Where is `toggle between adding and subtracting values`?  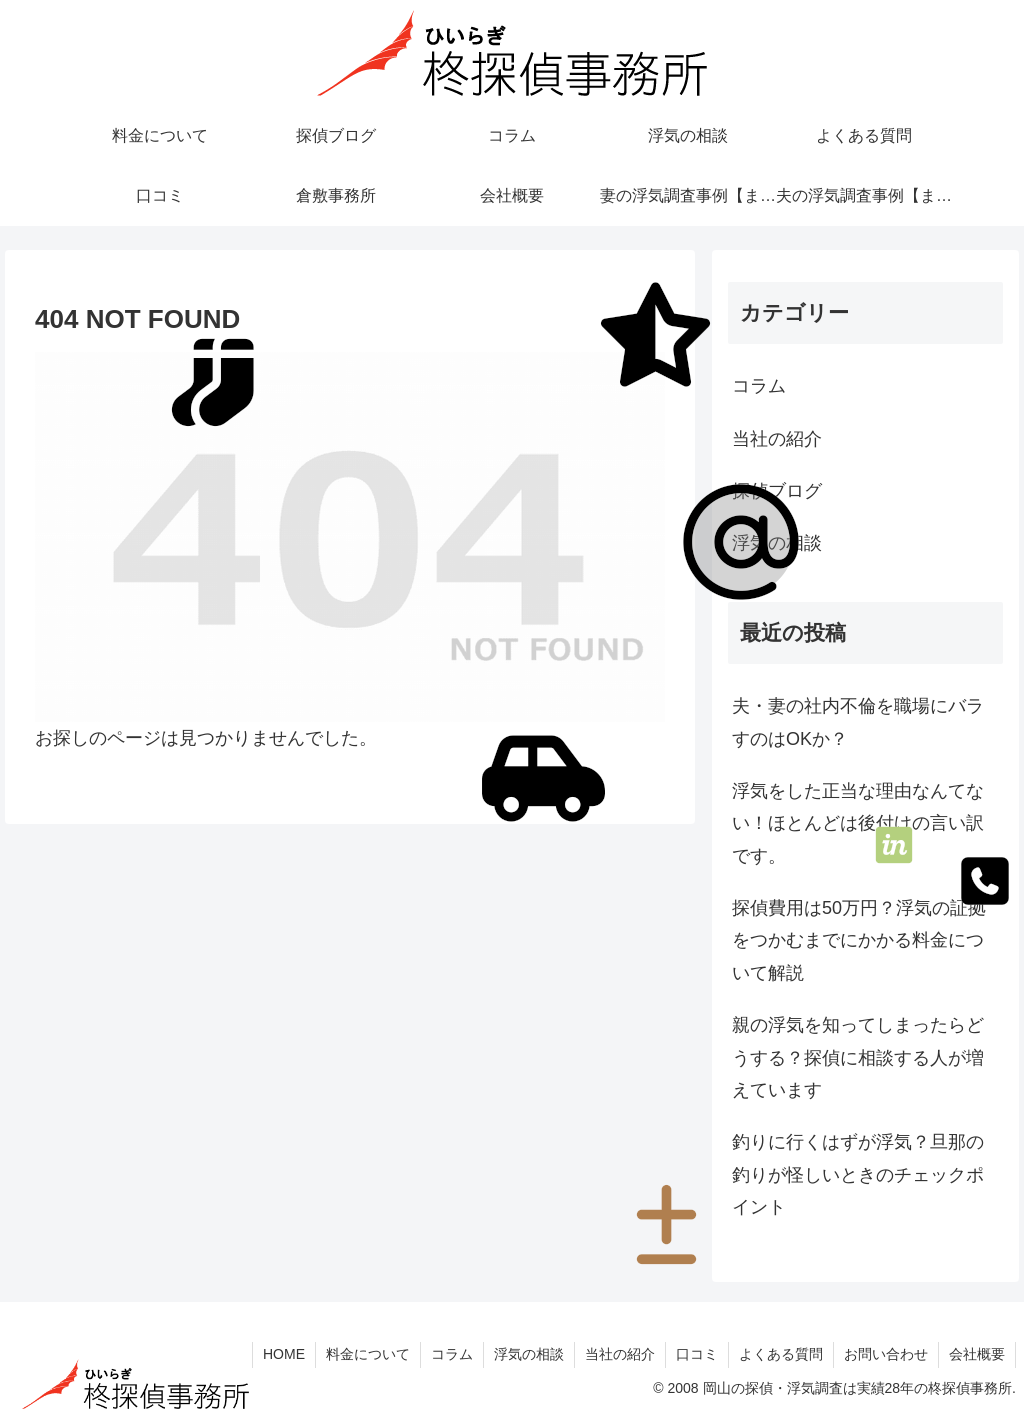 toggle between adding and subtracting values is located at coordinates (666, 1224).